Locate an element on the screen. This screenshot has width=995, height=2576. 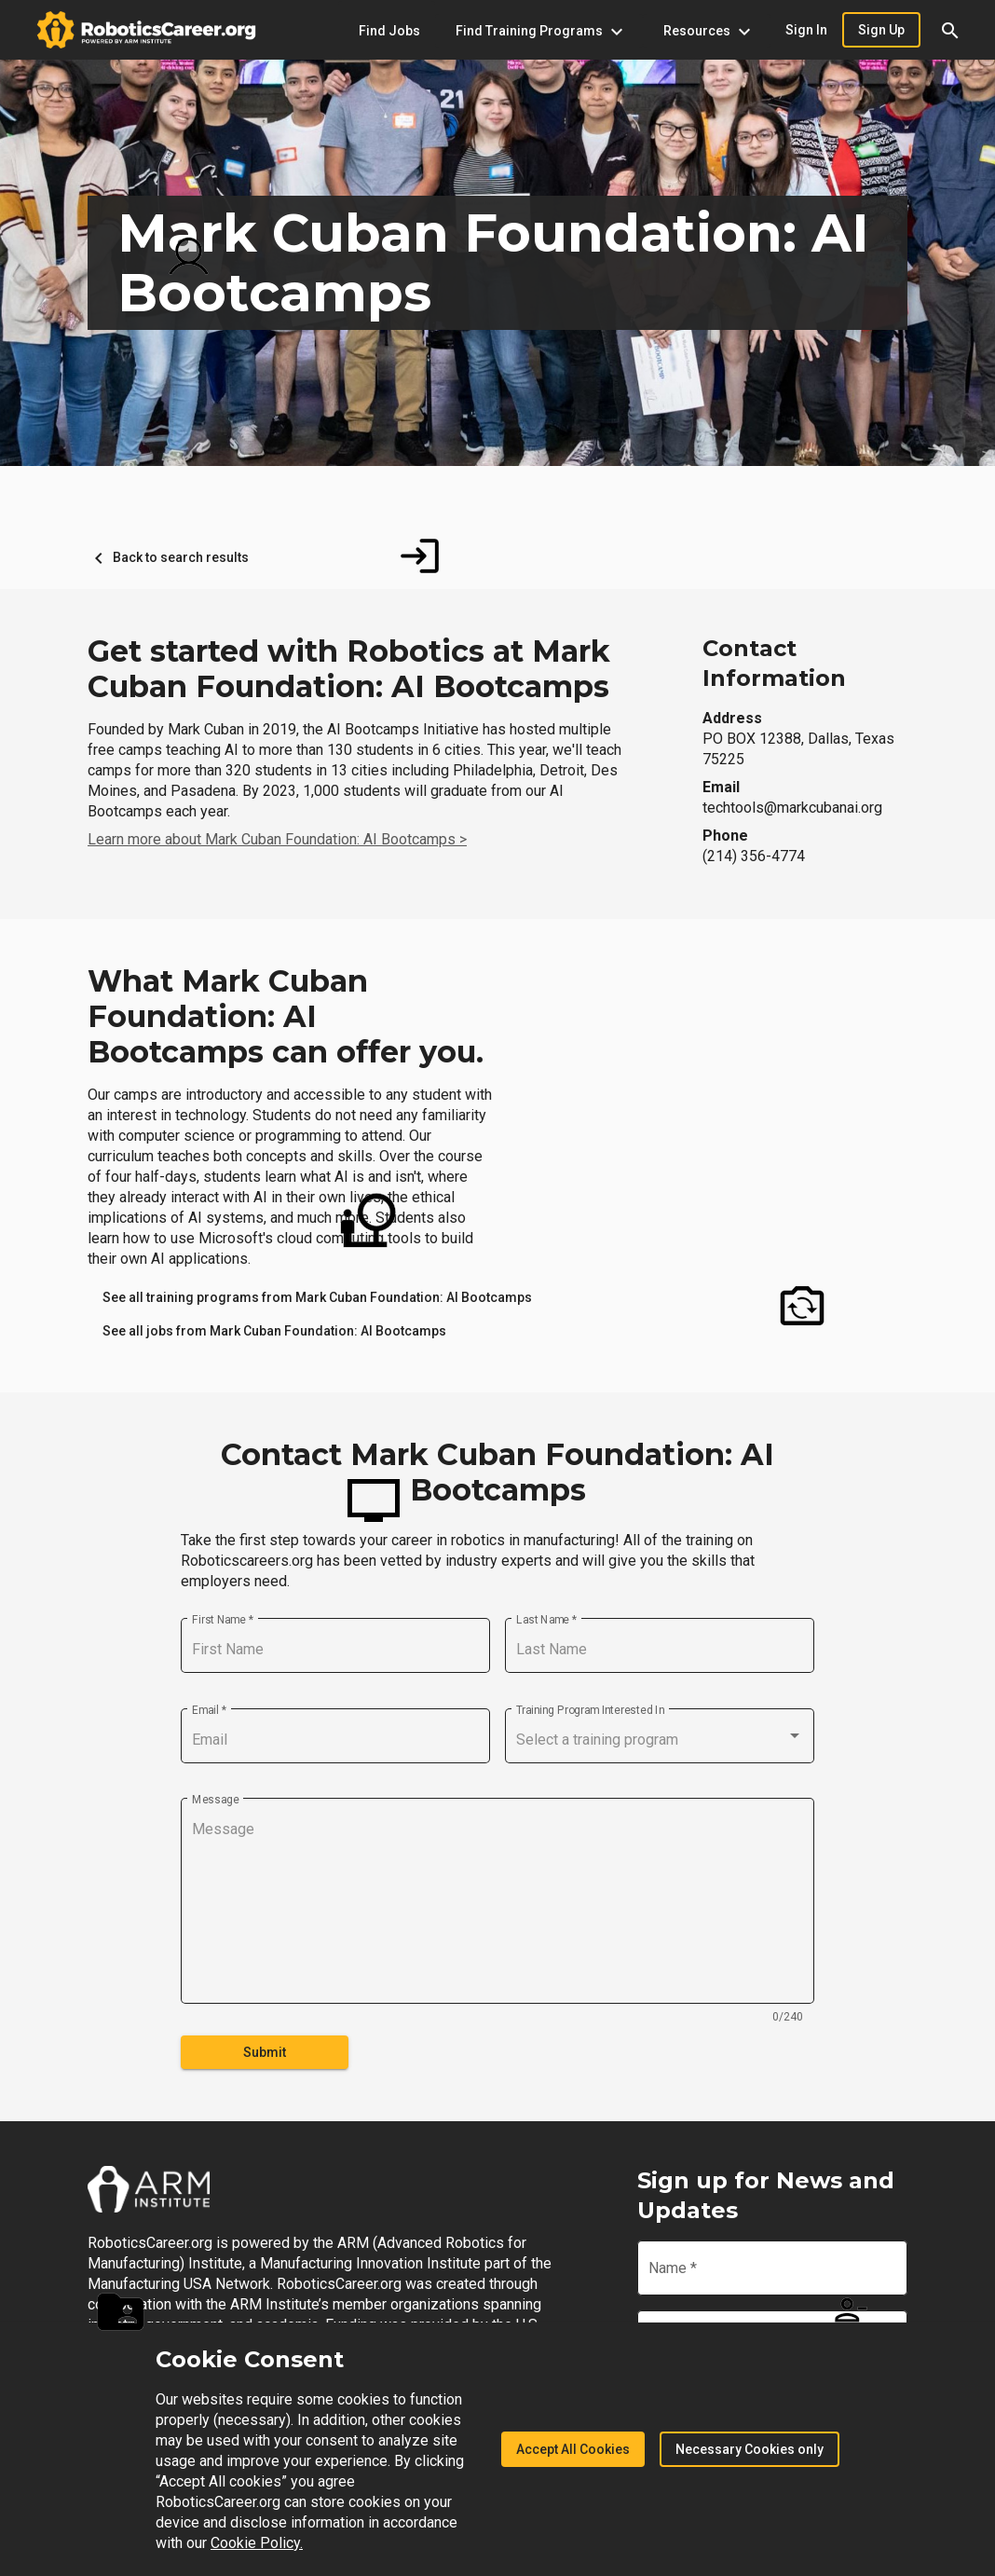
open a shared folder is located at coordinates (120, 2311).